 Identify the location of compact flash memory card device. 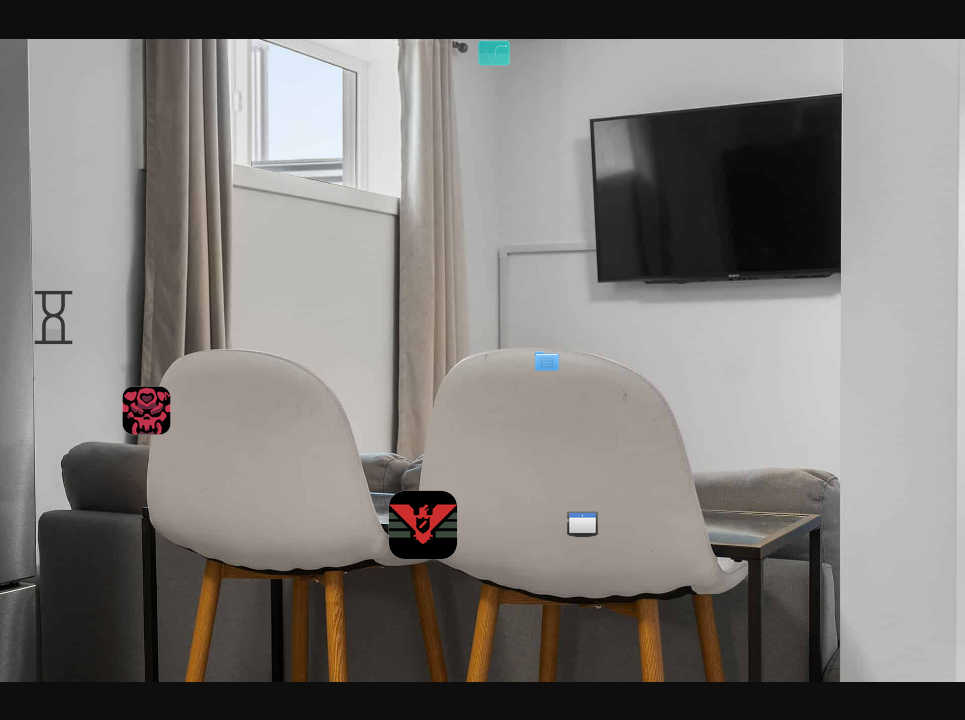
(582, 524).